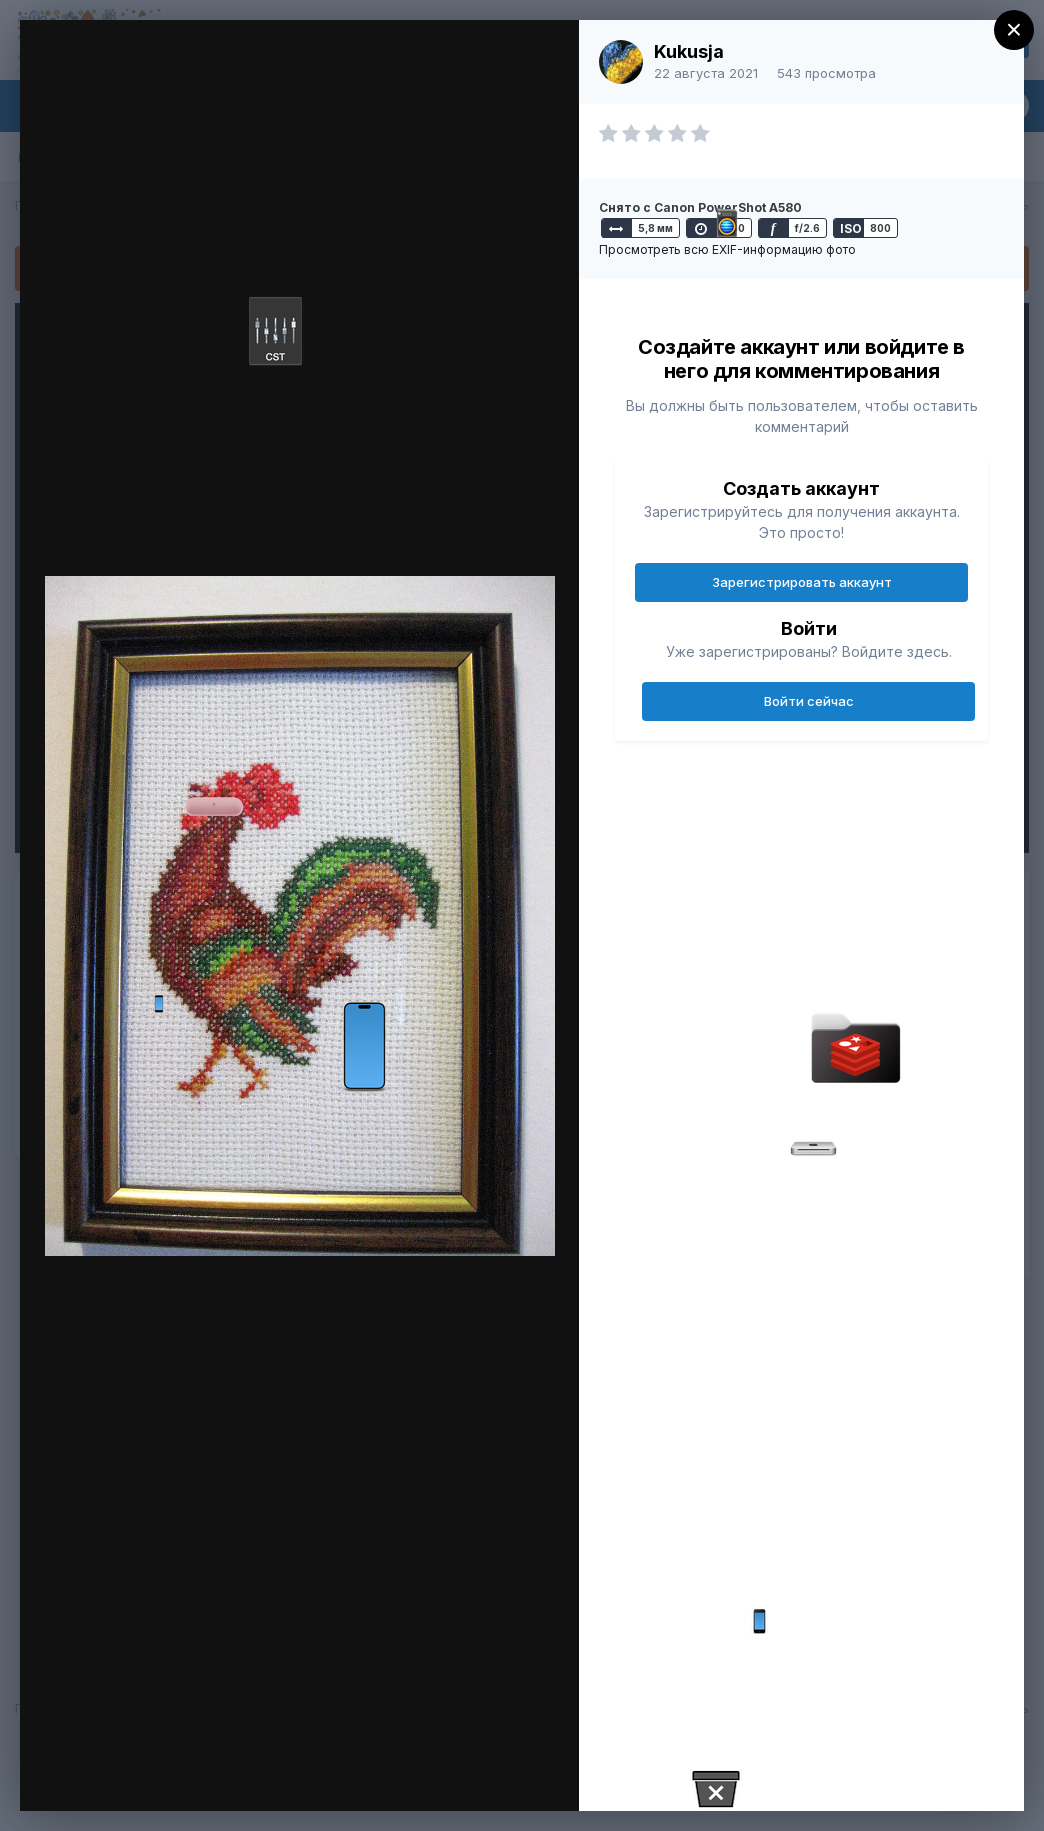  I want to click on iPhone SE device icon for system identification, so click(159, 1004).